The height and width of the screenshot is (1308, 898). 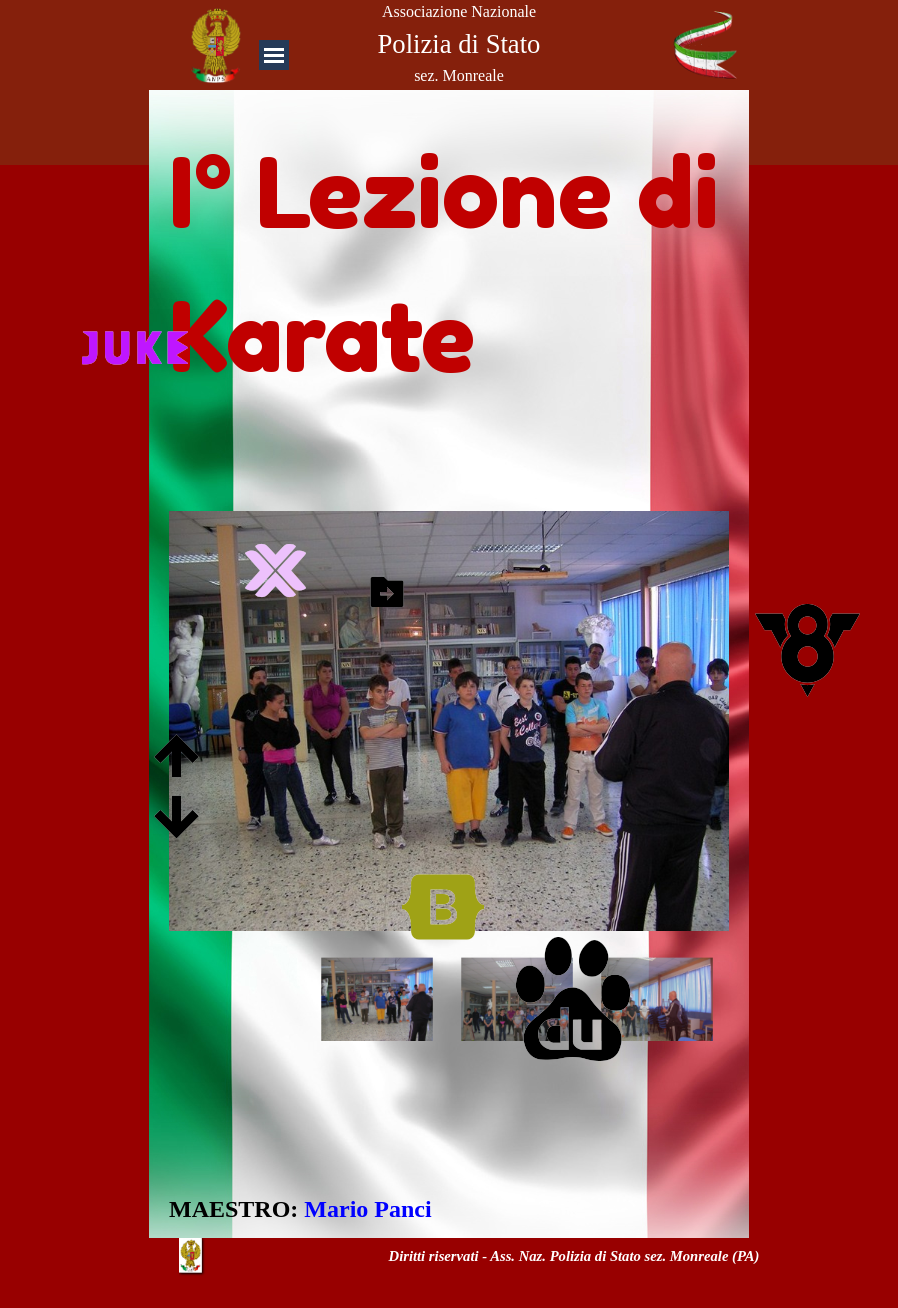 What do you see at coordinates (135, 348) in the screenshot?
I see `juke music streaming service logo` at bounding box center [135, 348].